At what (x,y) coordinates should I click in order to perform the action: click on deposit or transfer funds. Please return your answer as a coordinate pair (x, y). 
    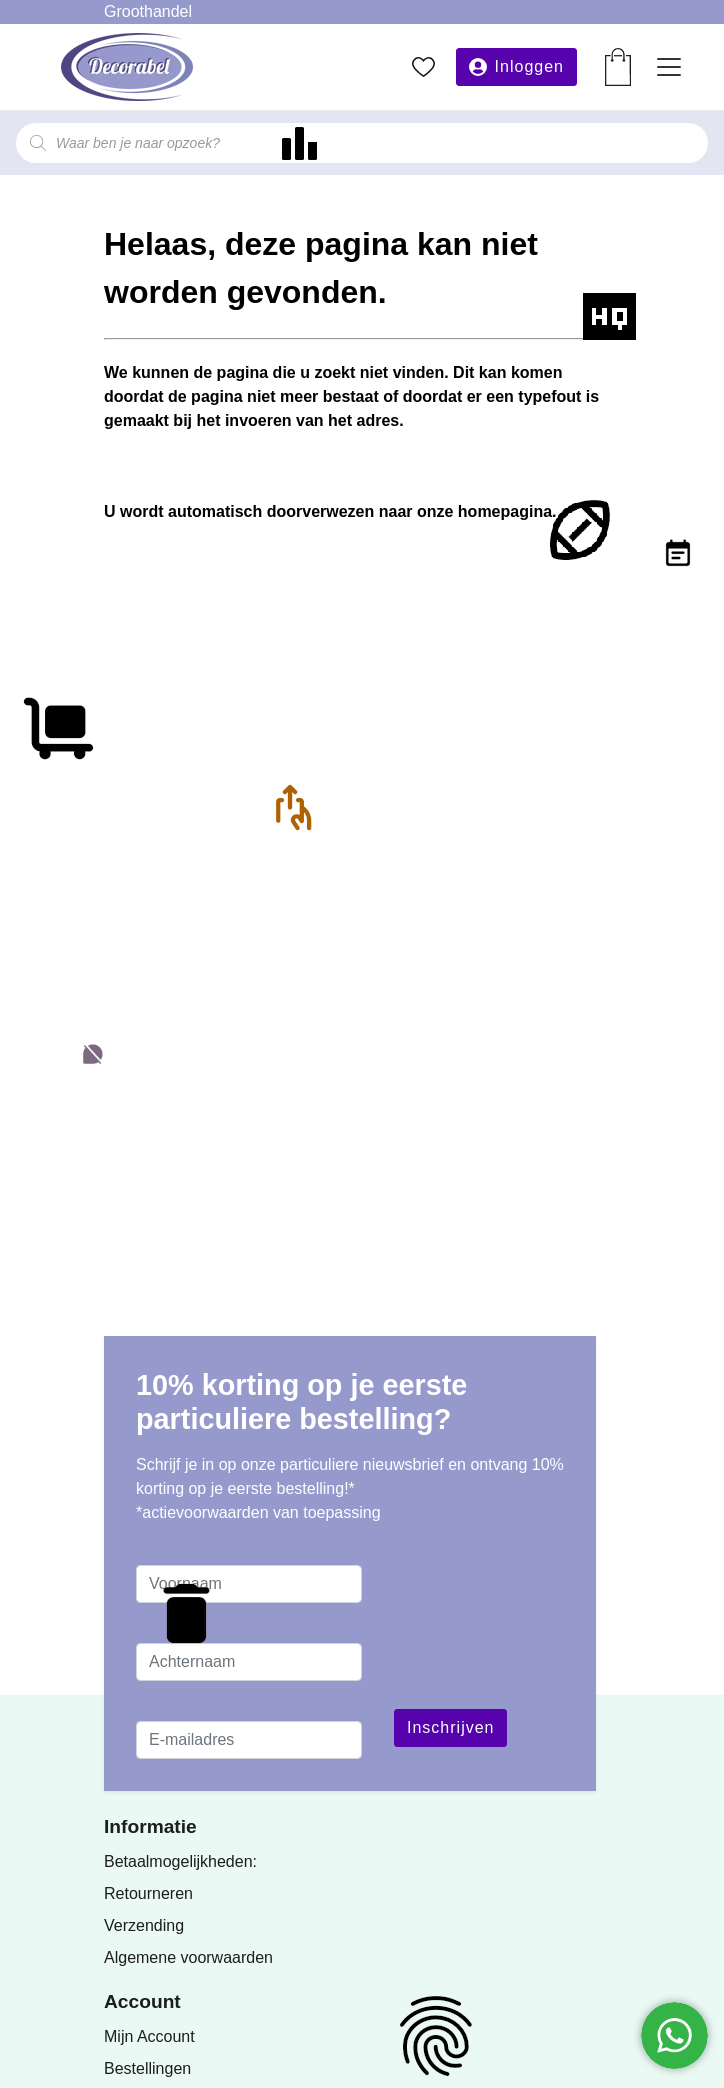
    Looking at the image, I should click on (291, 807).